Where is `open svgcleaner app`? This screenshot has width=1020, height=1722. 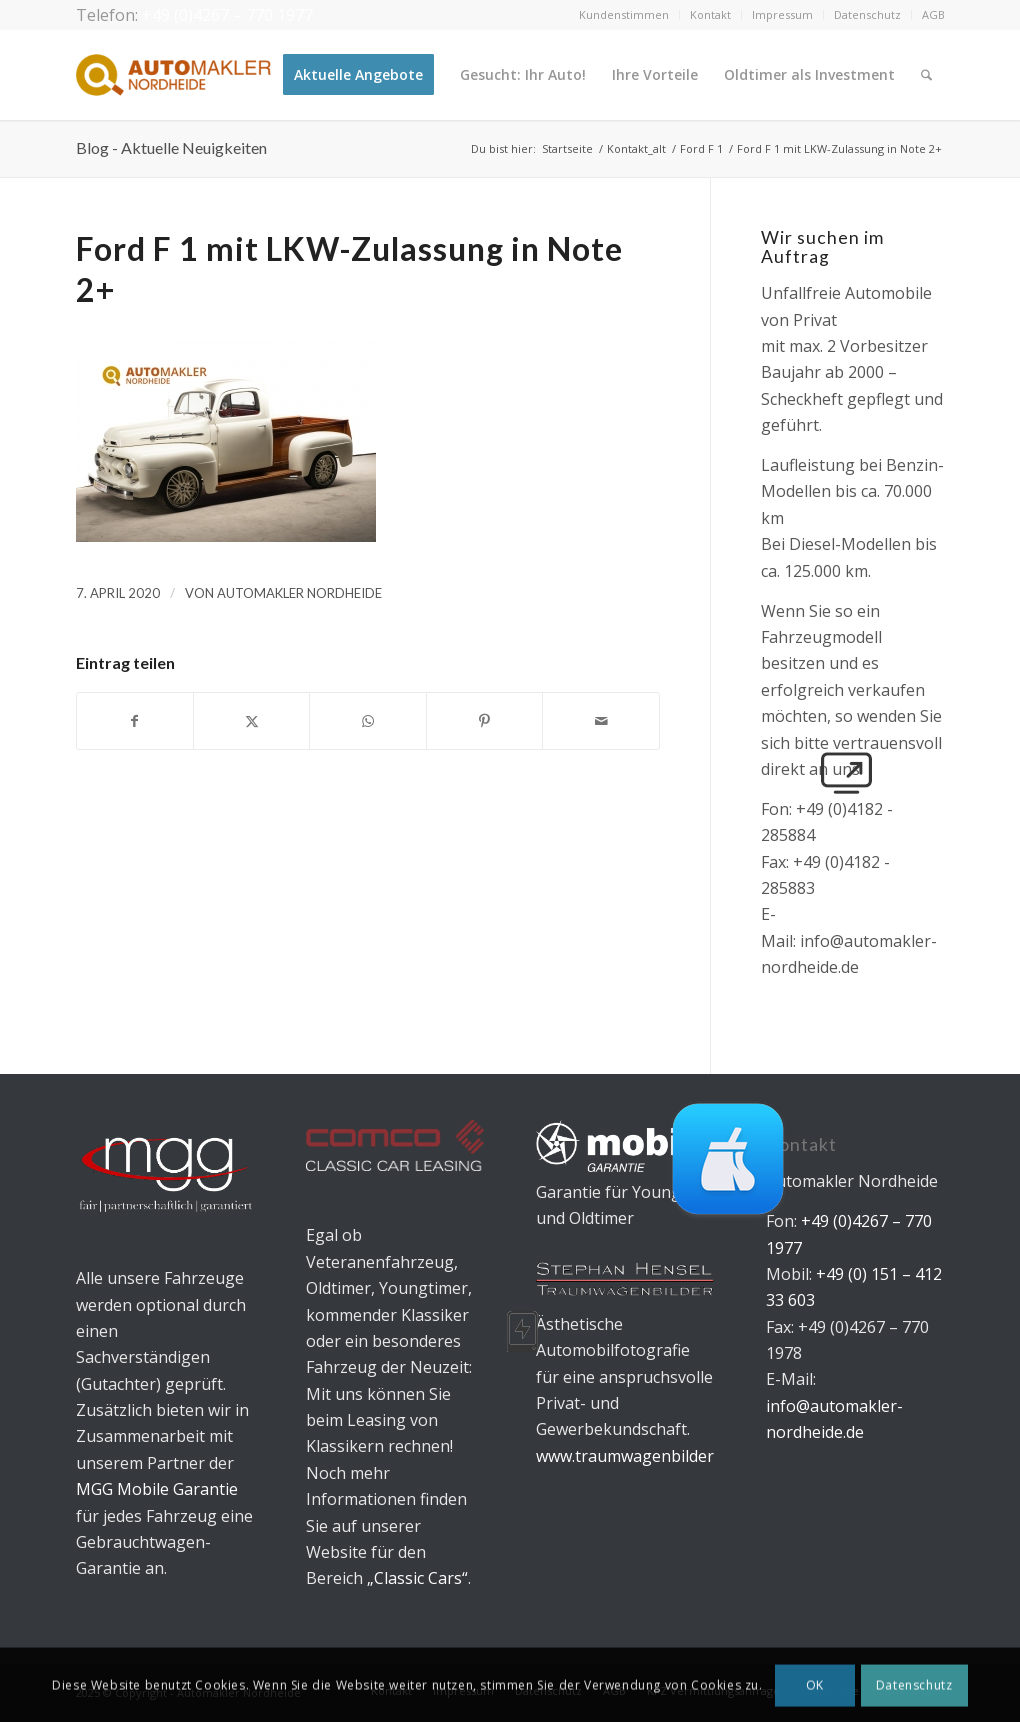
open svgcleaner app is located at coordinates (728, 1159).